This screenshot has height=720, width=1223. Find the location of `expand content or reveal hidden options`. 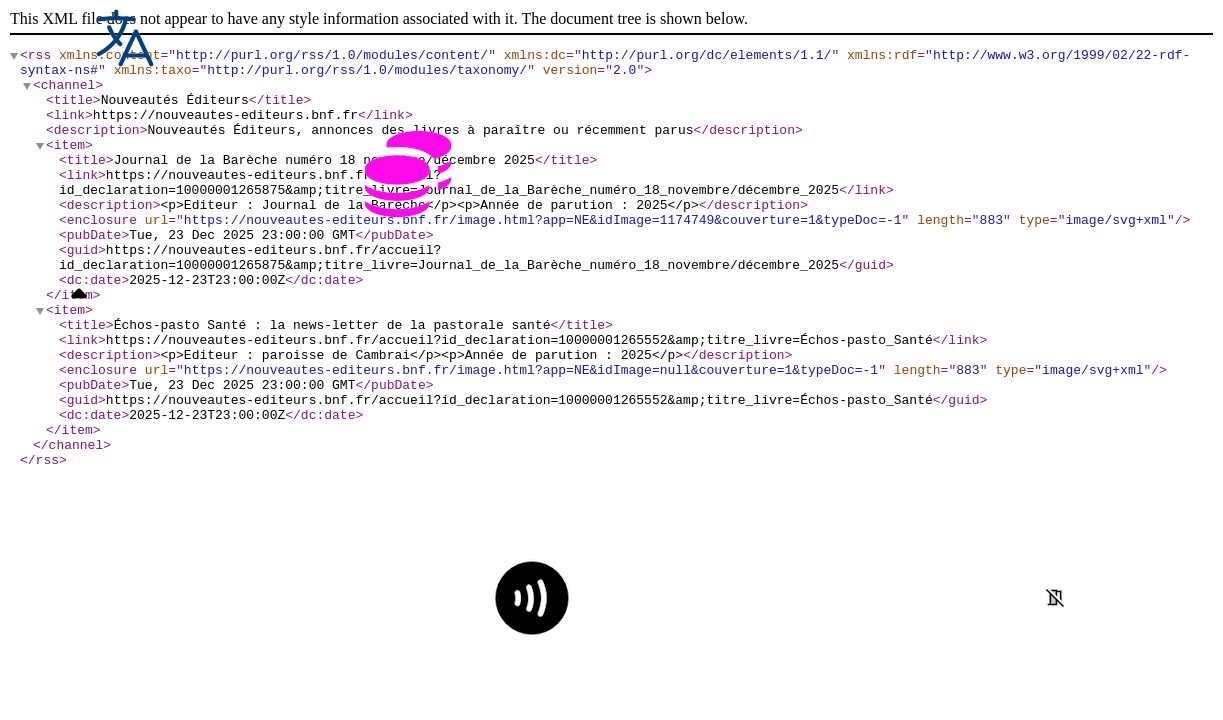

expand content or reveal hidden options is located at coordinates (79, 294).